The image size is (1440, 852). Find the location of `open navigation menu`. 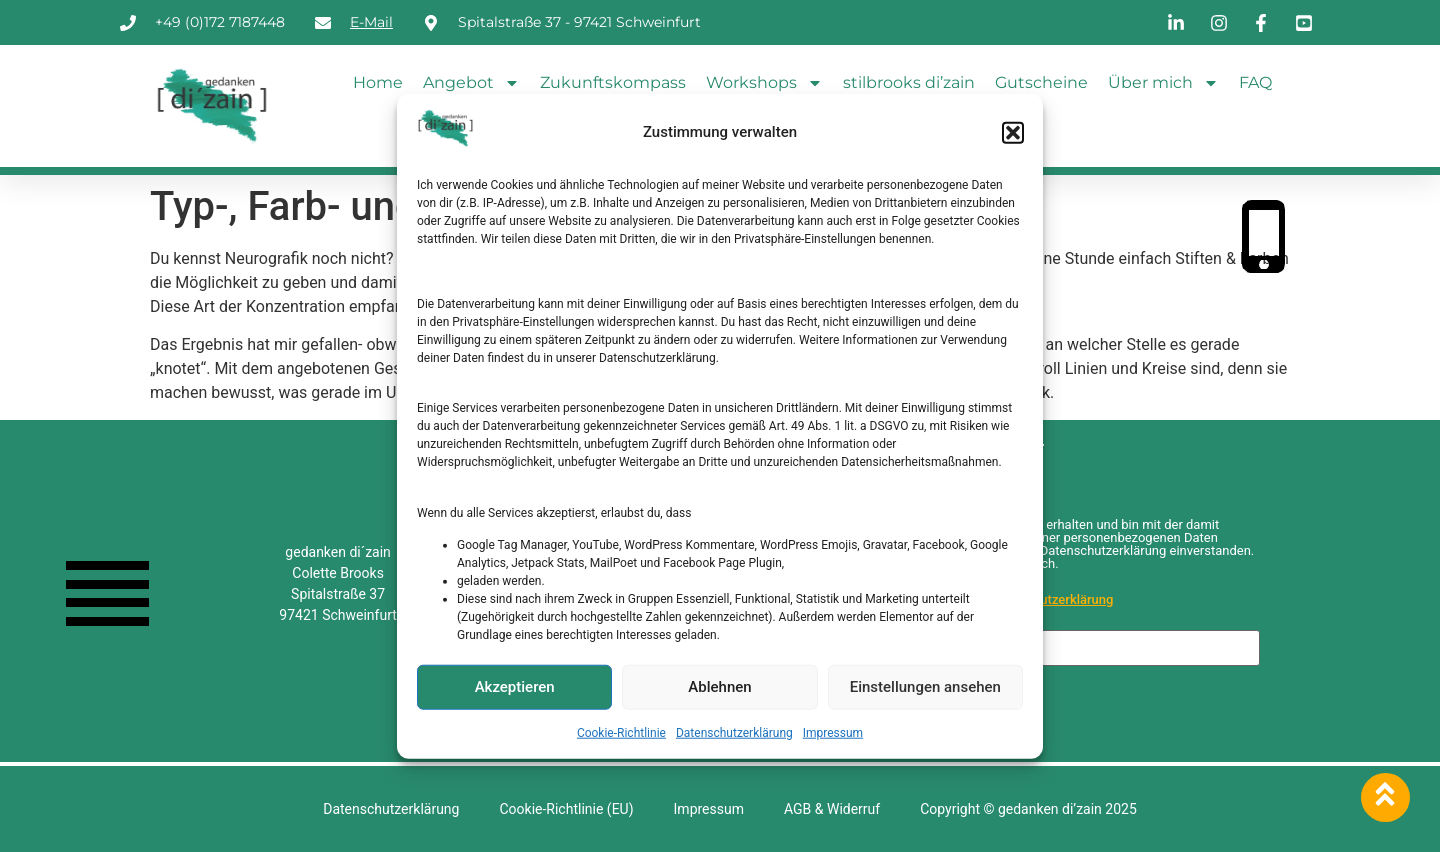

open navigation menu is located at coordinates (107, 593).